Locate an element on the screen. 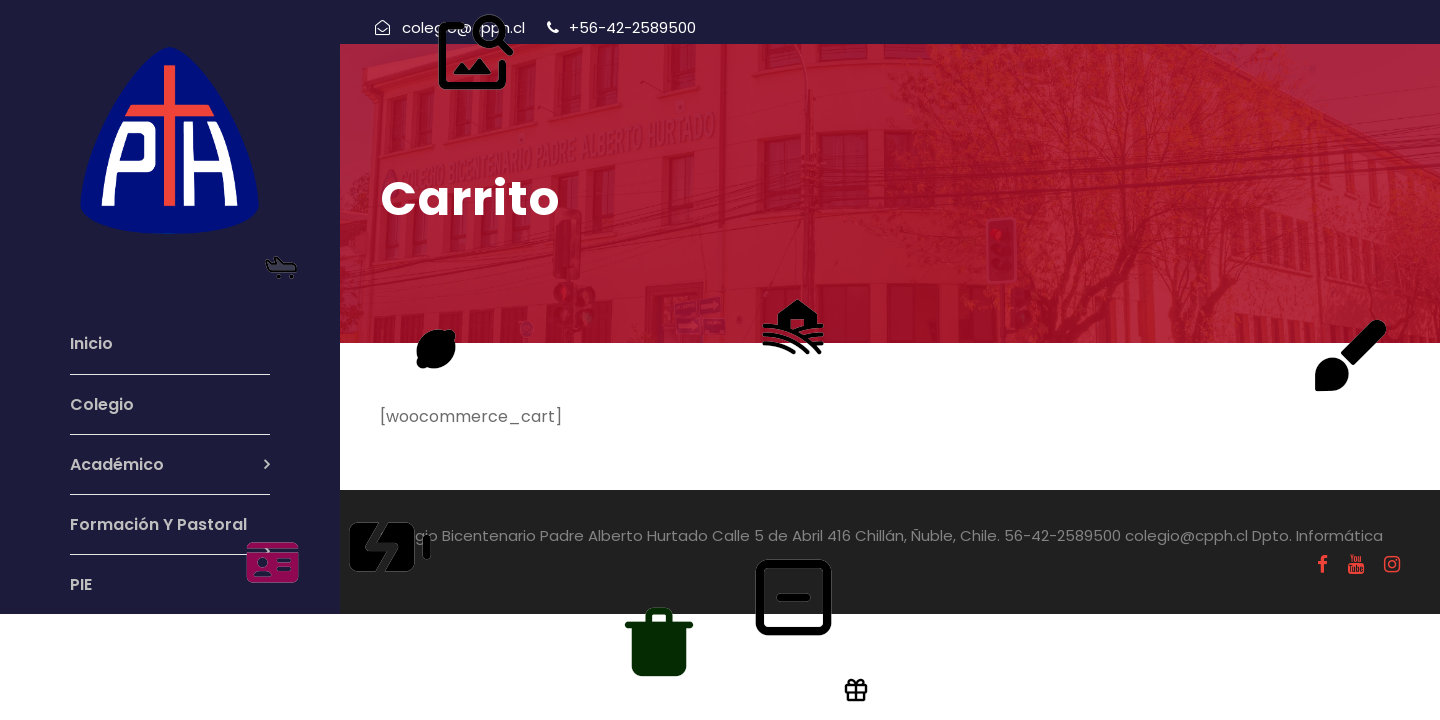  indicates device is currently charging is located at coordinates (390, 547).